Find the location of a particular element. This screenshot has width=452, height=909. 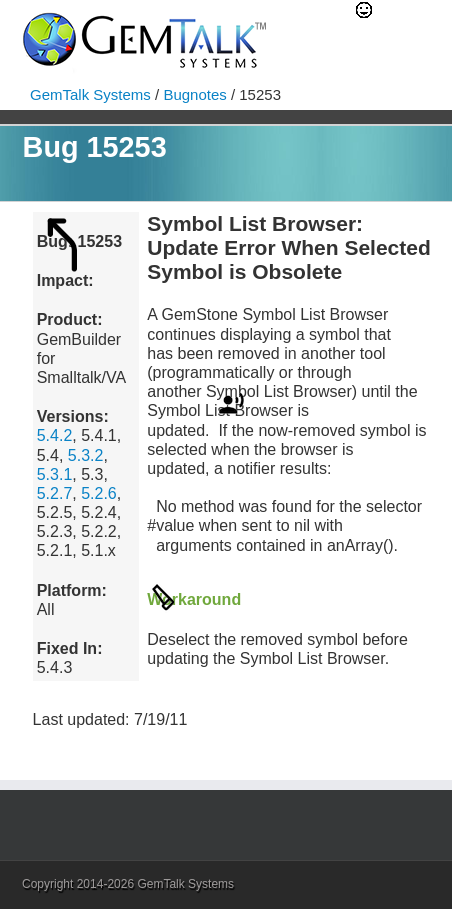

activate voice recording or dictation is located at coordinates (231, 403).